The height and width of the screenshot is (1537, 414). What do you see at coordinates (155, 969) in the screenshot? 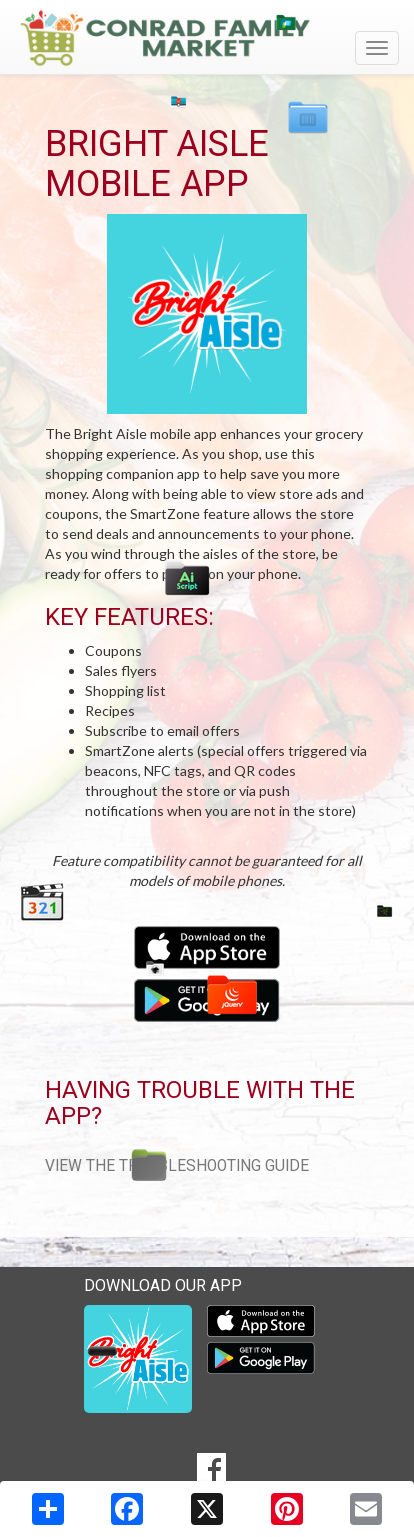
I see `open inkscape project files folder` at bounding box center [155, 969].